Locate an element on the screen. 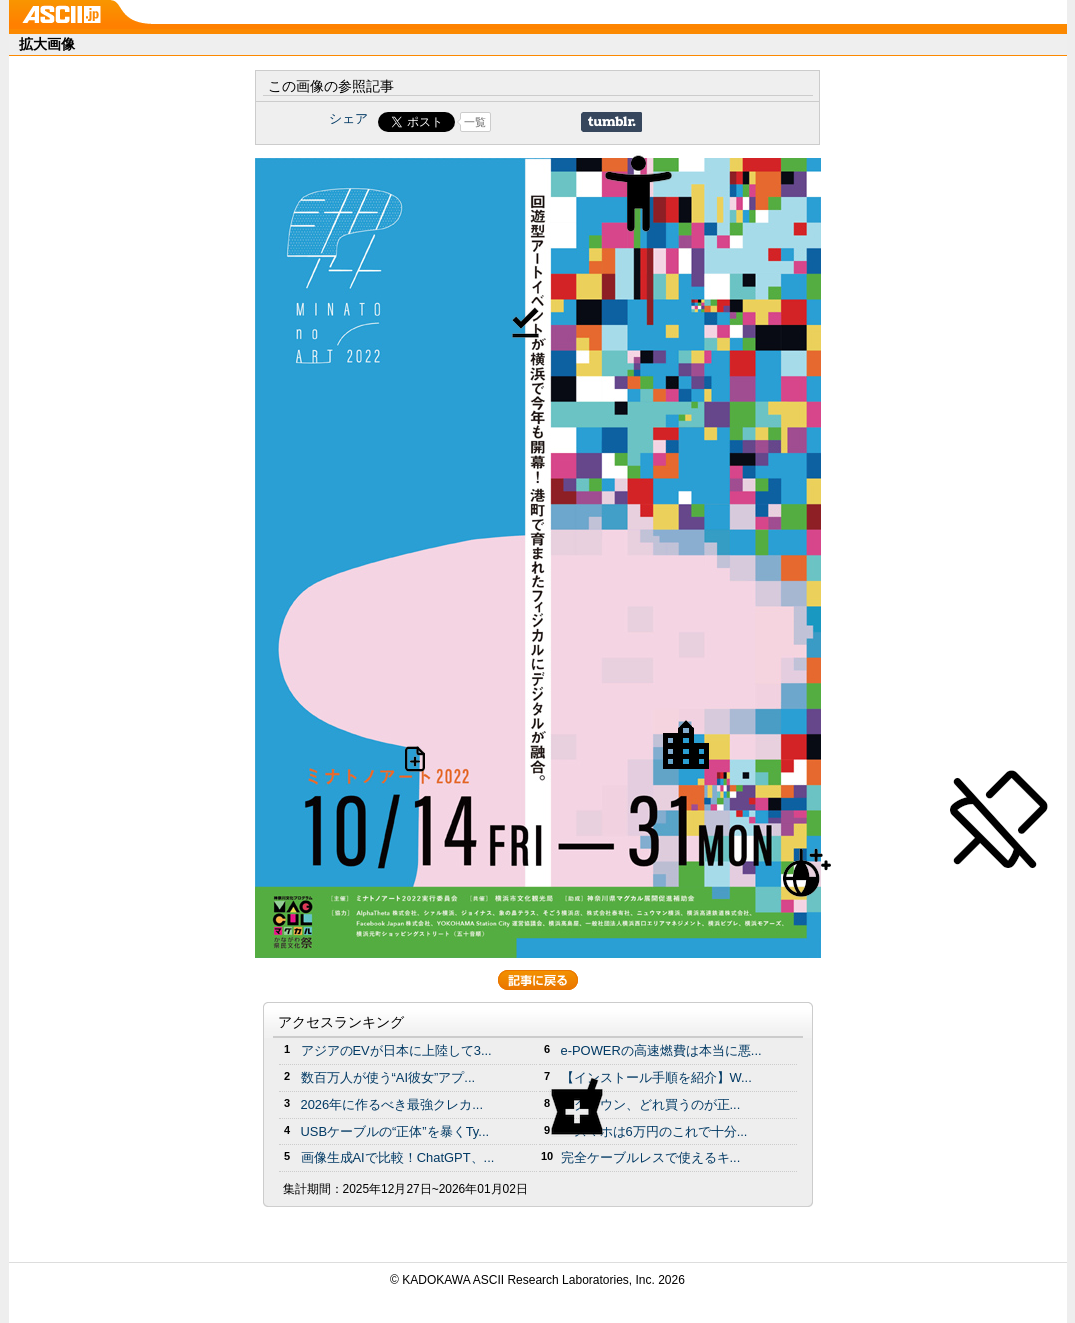 The width and height of the screenshot is (1075, 1323). download complete is located at coordinates (525, 322).